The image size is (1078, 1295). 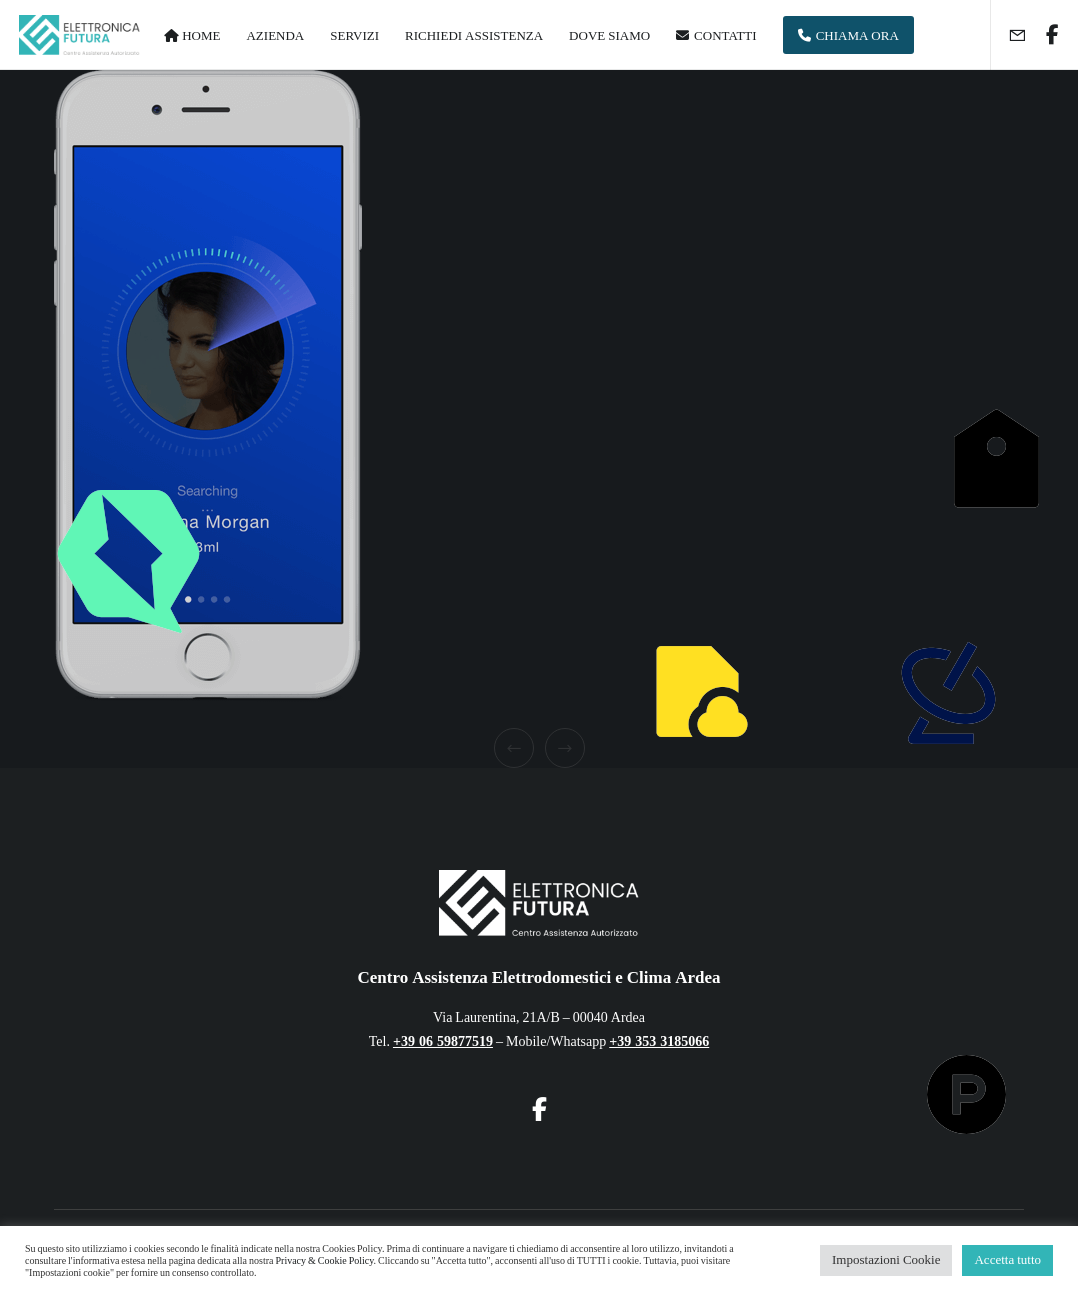 What do you see at coordinates (966, 1094) in the screenshot?
I see `visit Product Hunt website` at bounding box center [966, 1094].